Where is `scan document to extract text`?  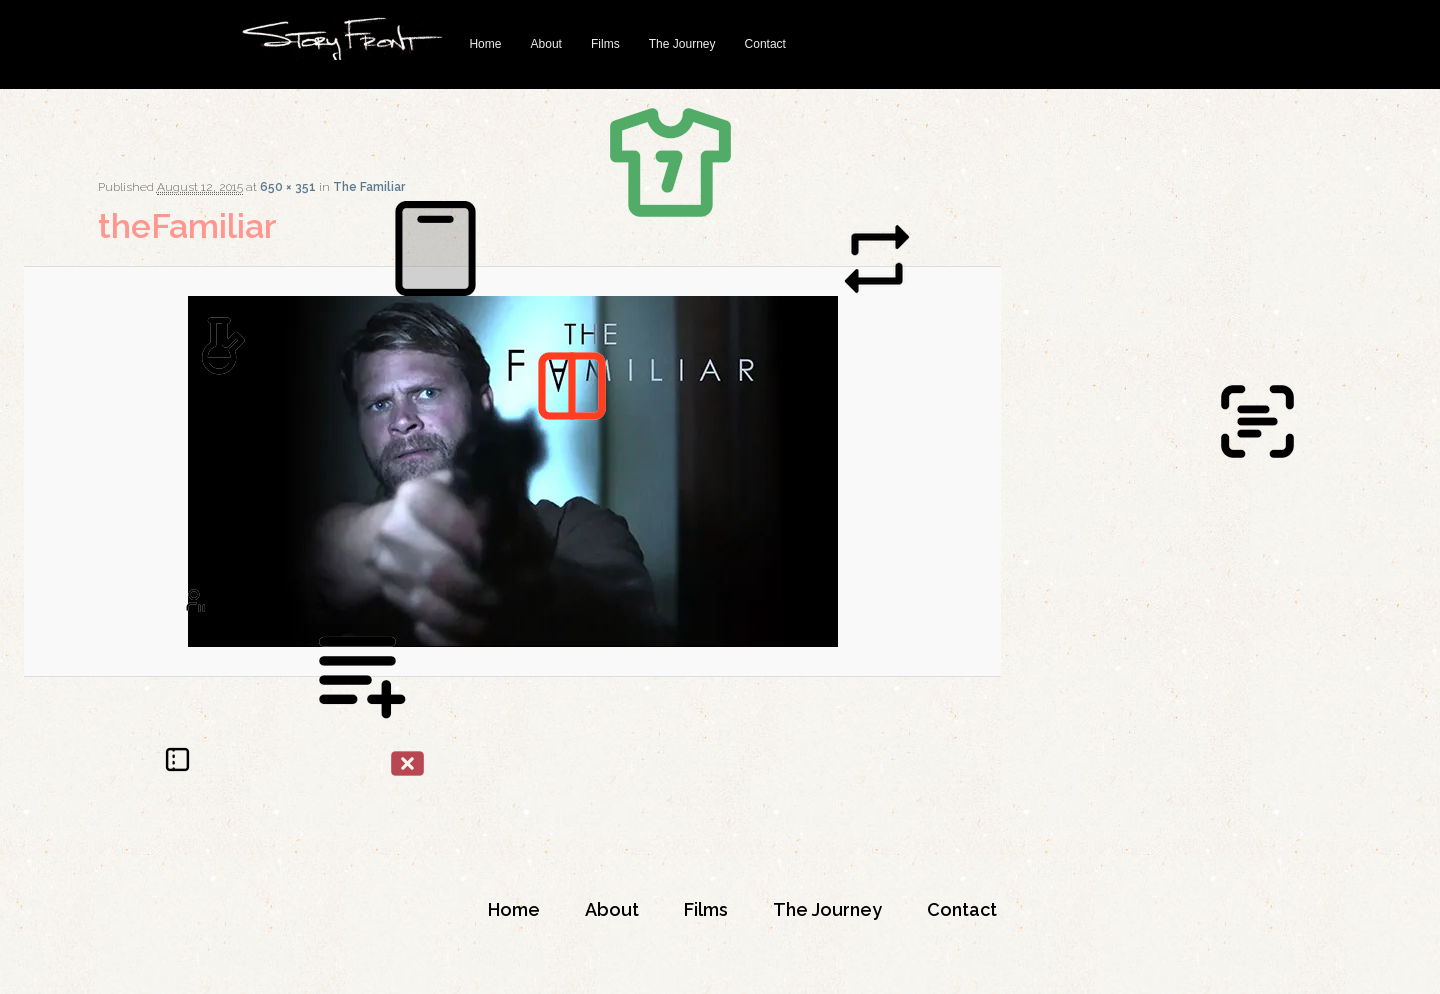 scan document to extract text is located at coordinates (1257, 421).